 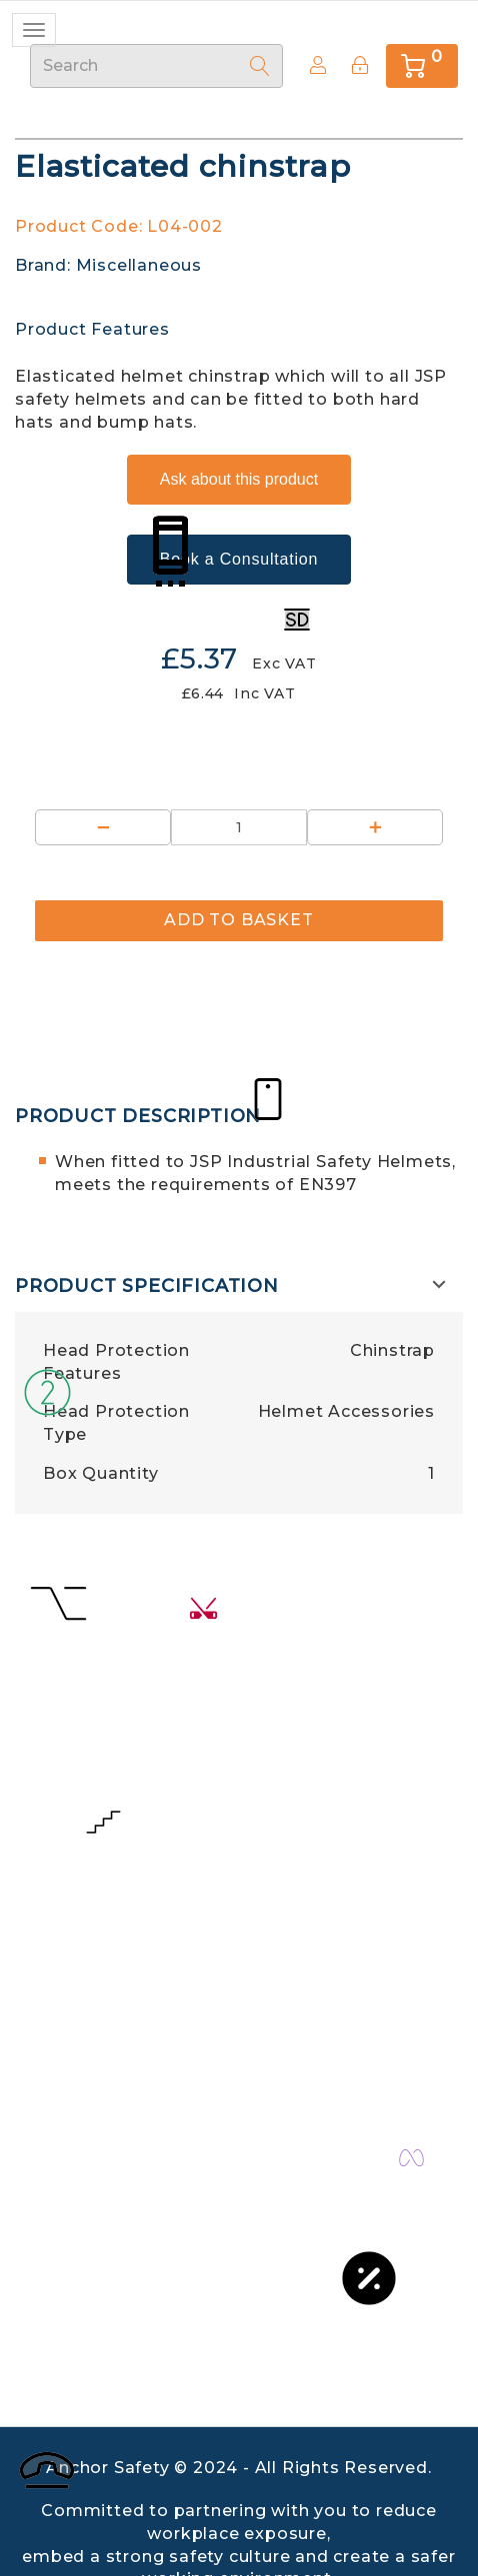 What do you see at coordinates (297, 620) in the screenshot?
I see `indicates standard definition video quality` at bounding box center [297, 620].